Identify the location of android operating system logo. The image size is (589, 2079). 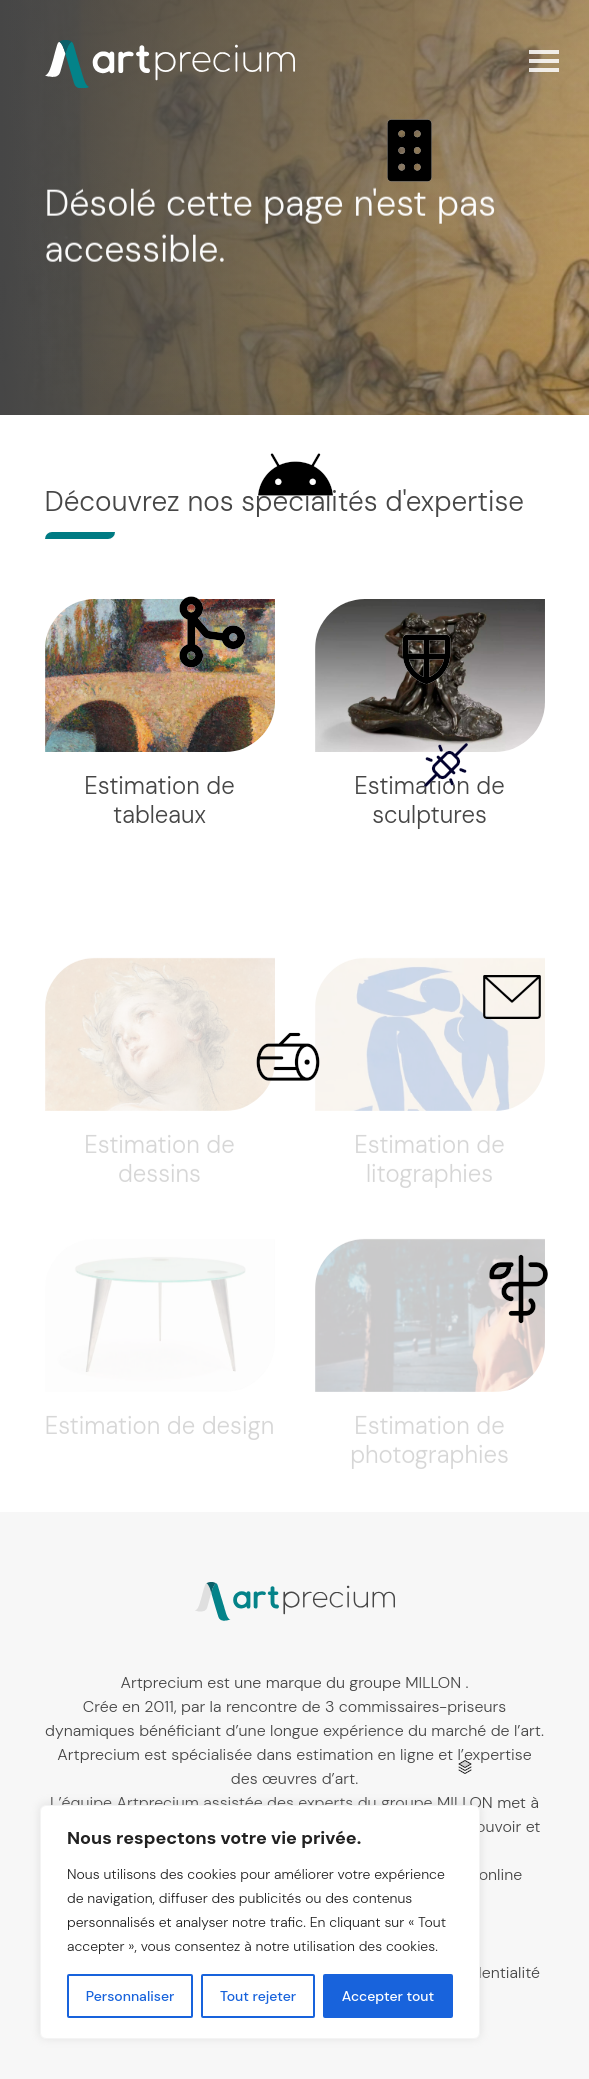
(295, 474).